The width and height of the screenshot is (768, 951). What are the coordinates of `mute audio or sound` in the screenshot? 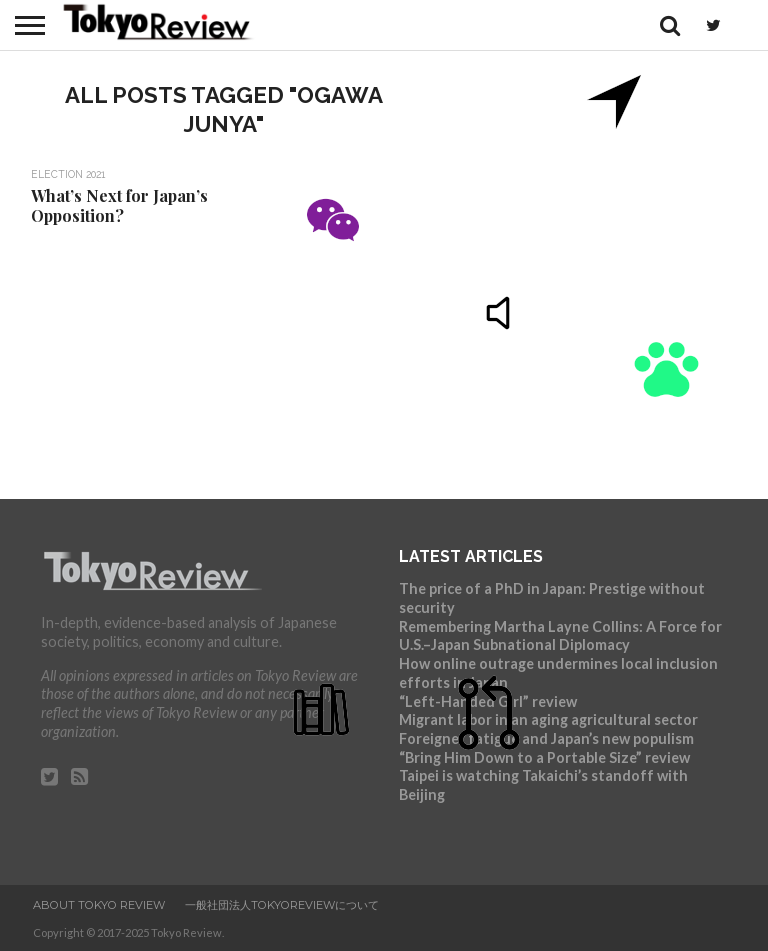 It's located at (498, 313).